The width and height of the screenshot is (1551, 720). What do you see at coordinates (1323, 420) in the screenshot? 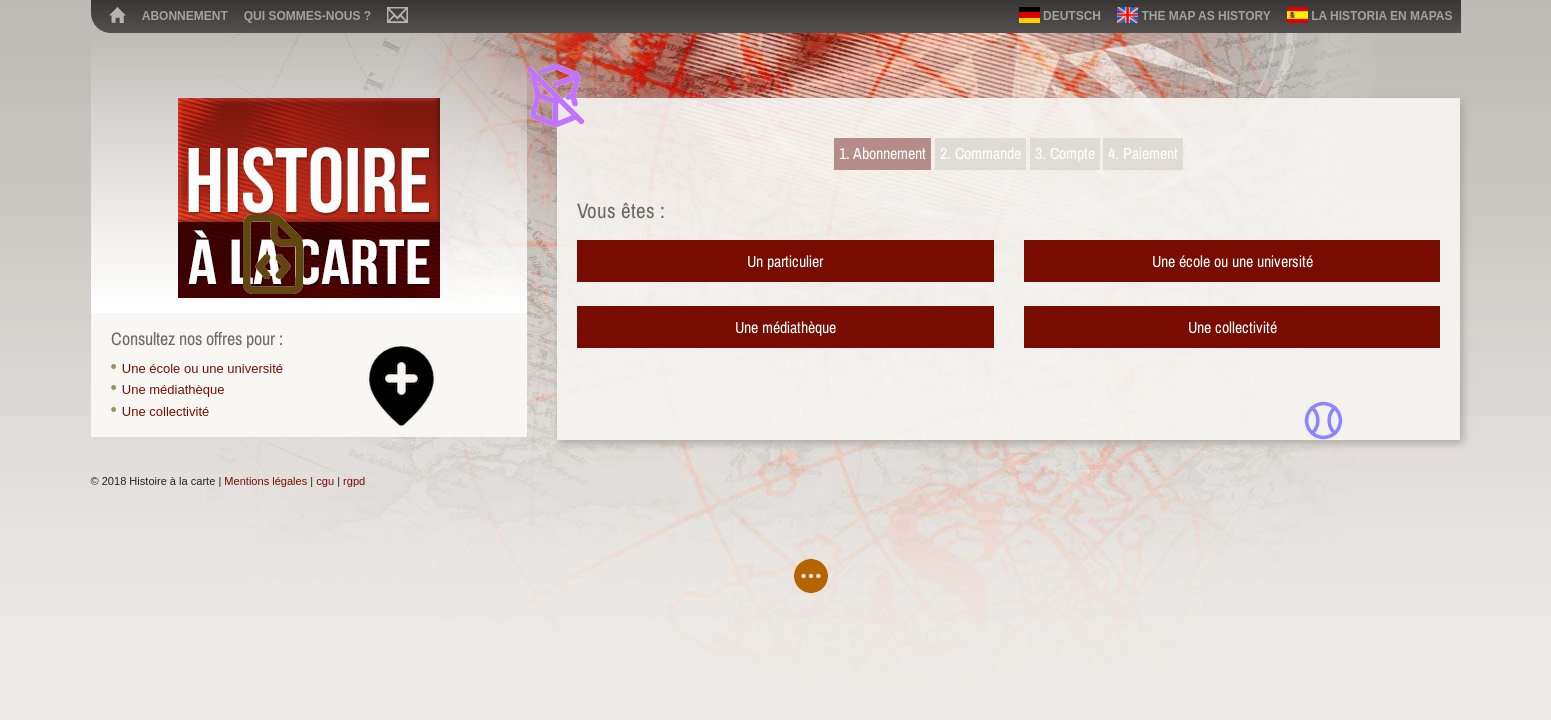
I see `access tennis or racquet sports features` at bounding box center [1323, 420].